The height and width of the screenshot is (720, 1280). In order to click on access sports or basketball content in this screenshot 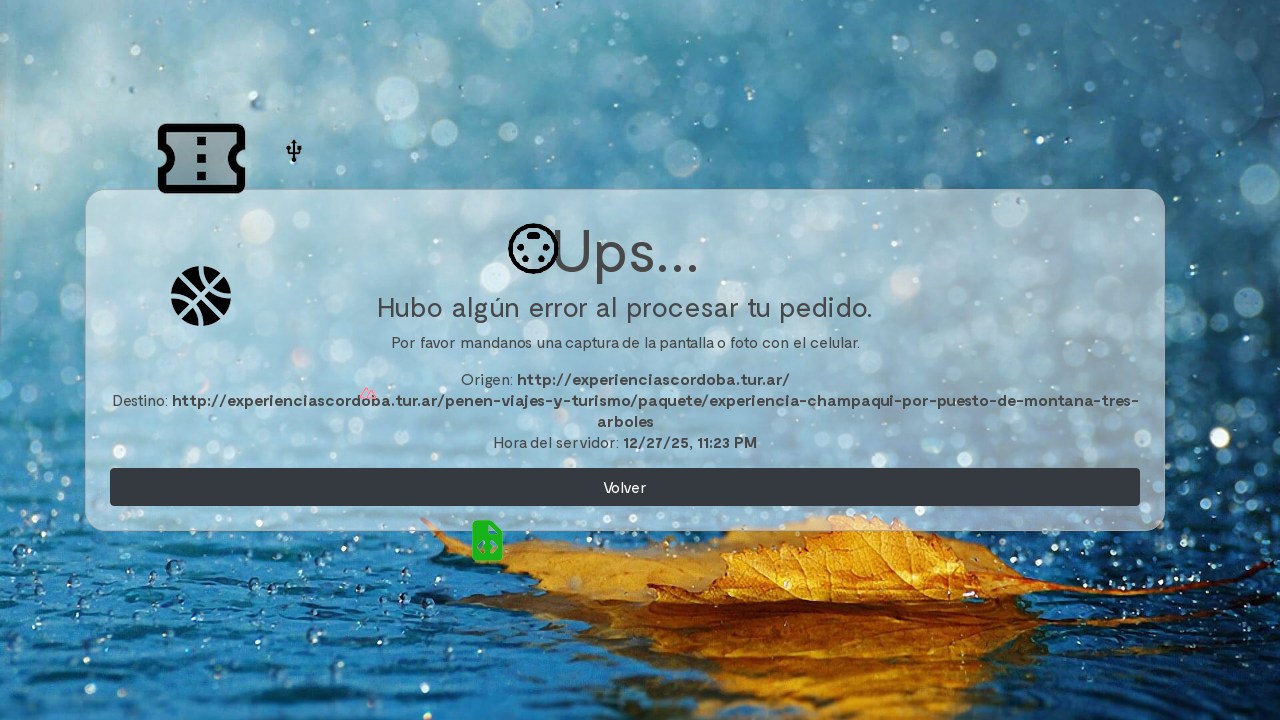, I will do `click(201, 296)`.